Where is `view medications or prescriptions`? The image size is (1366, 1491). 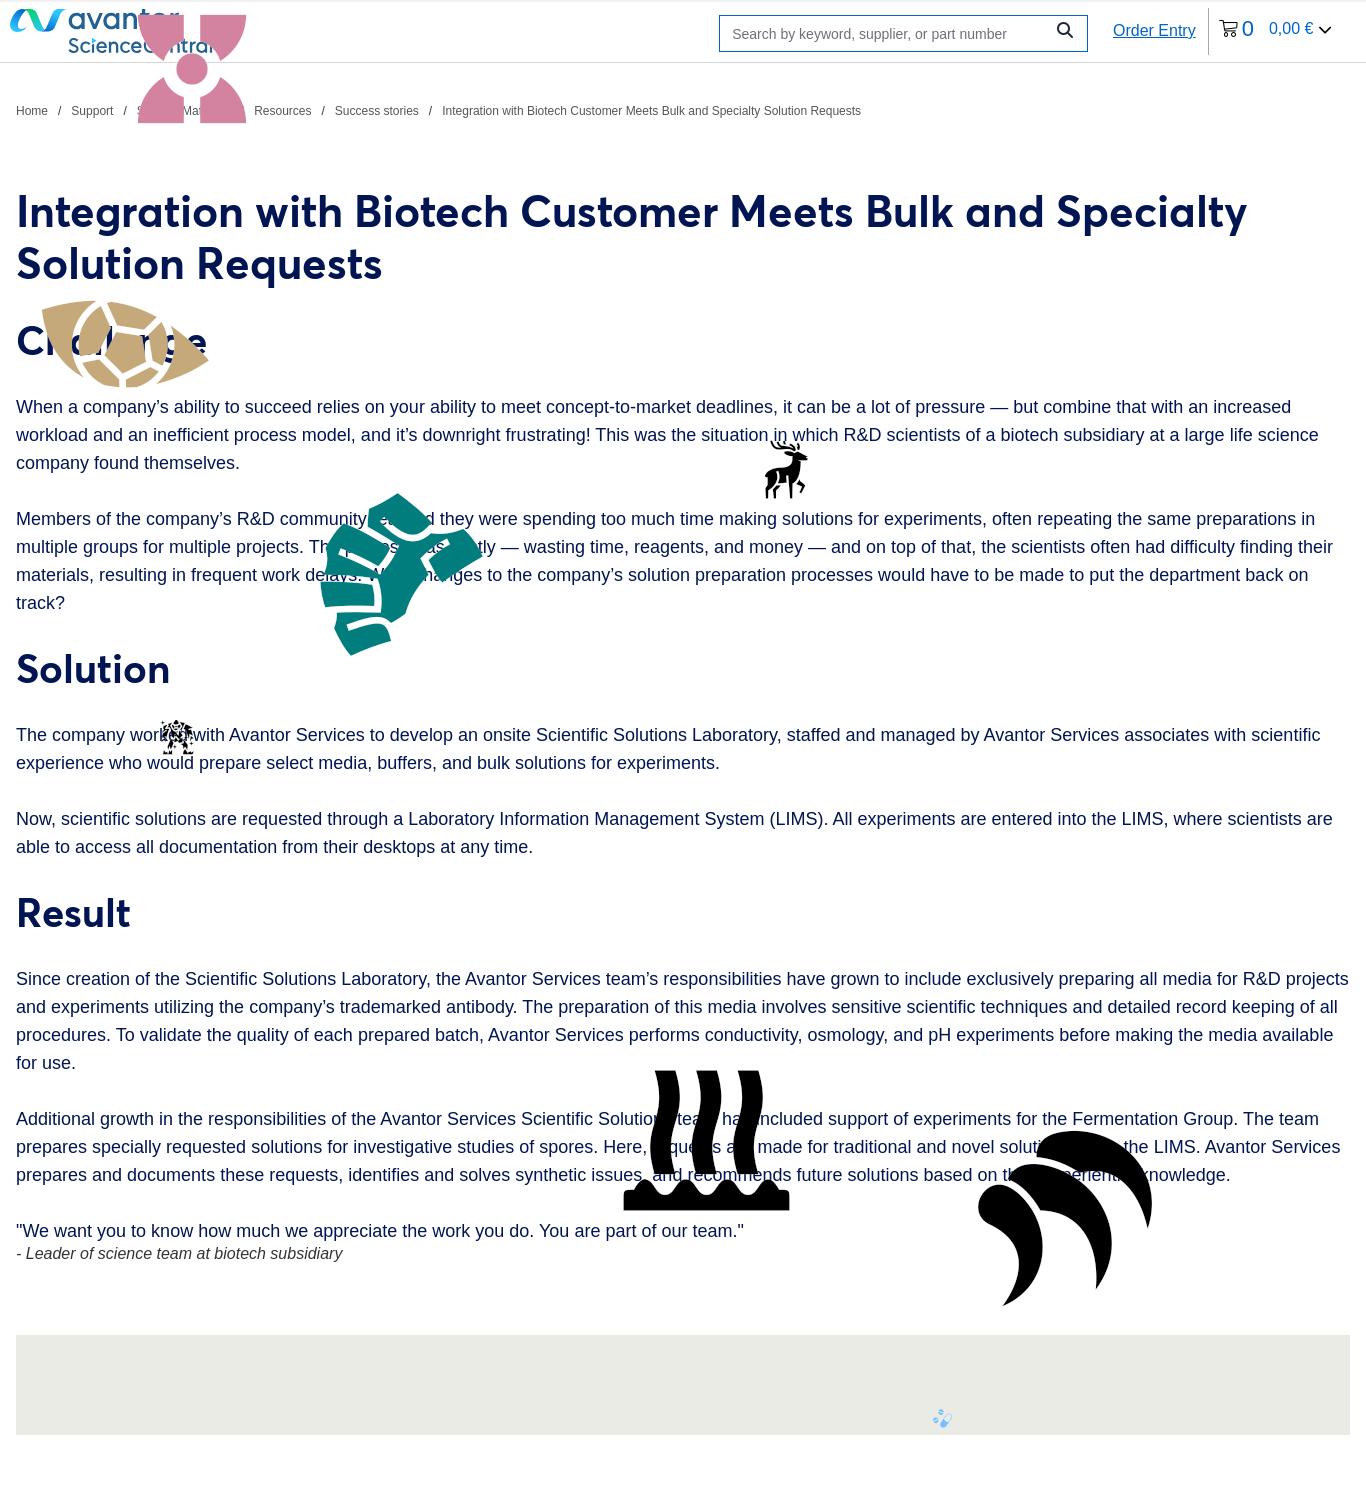 view medications or prescriptions is located at coordinates (942, 1418).